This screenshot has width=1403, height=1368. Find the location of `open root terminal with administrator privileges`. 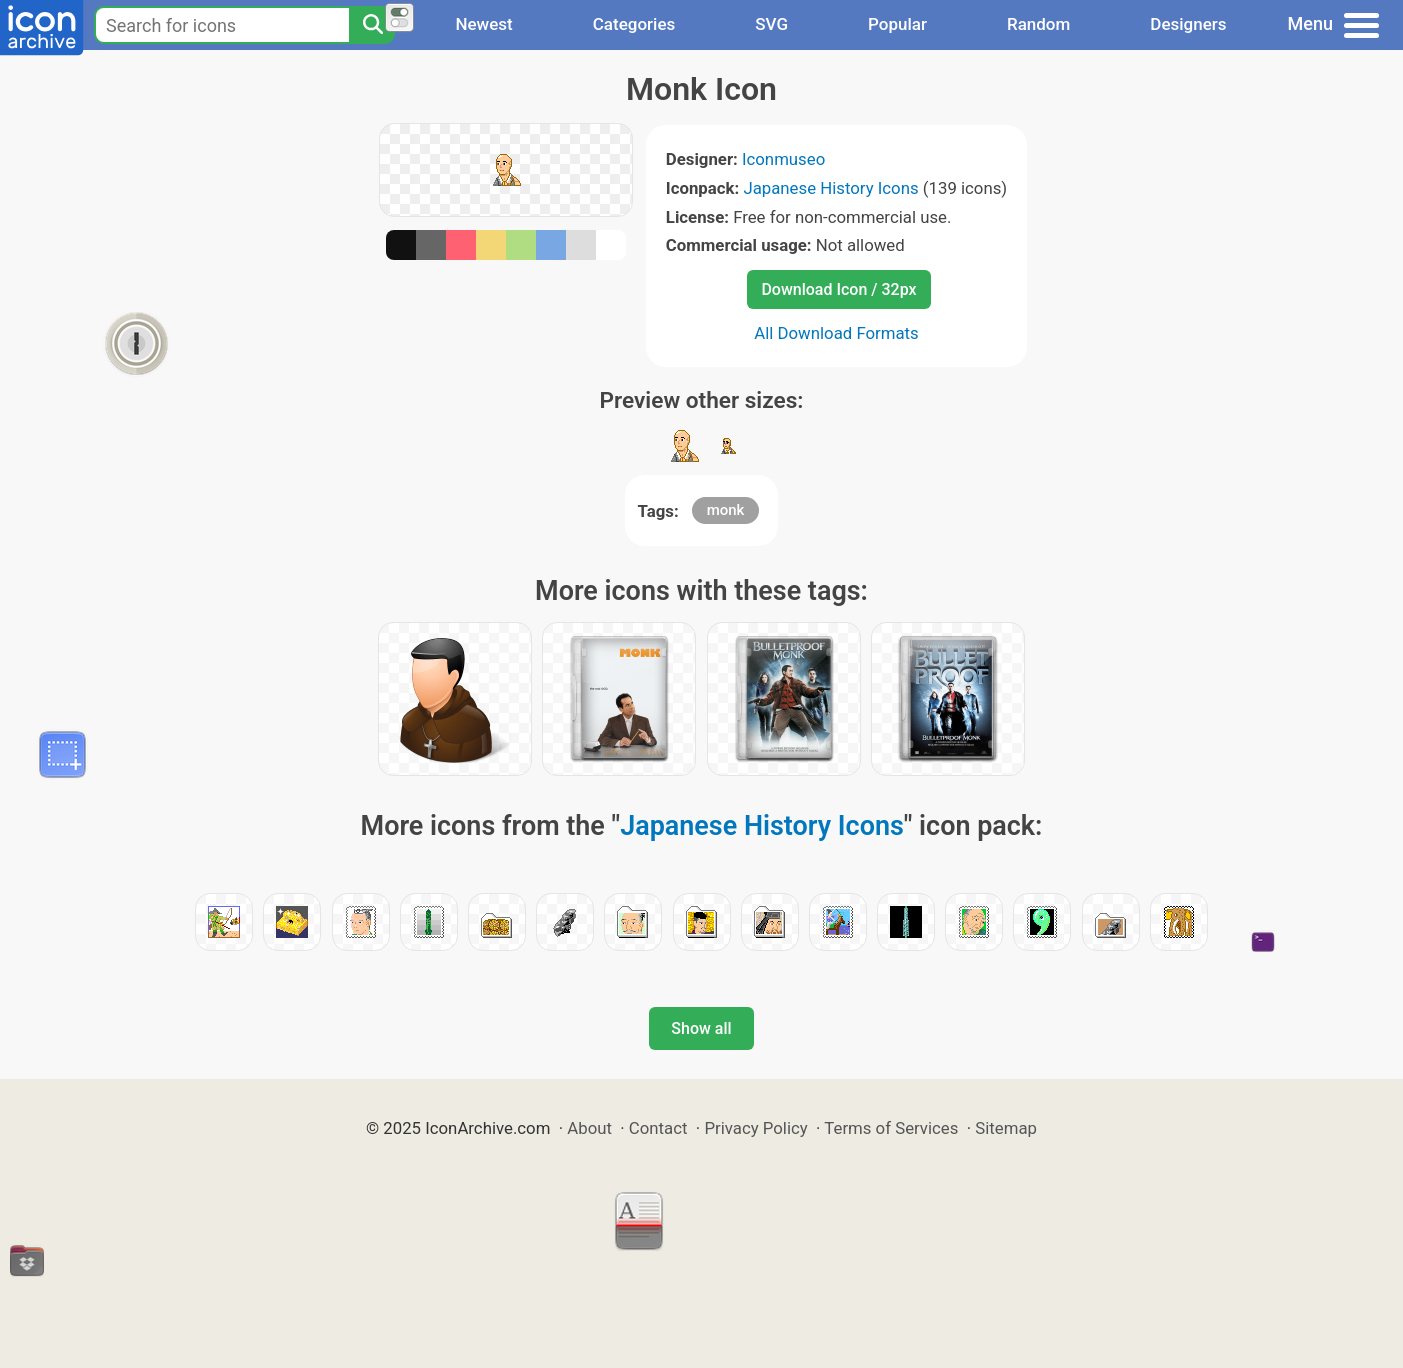

open root terminal with administrator privileges is located at coordinates (1263, 942).